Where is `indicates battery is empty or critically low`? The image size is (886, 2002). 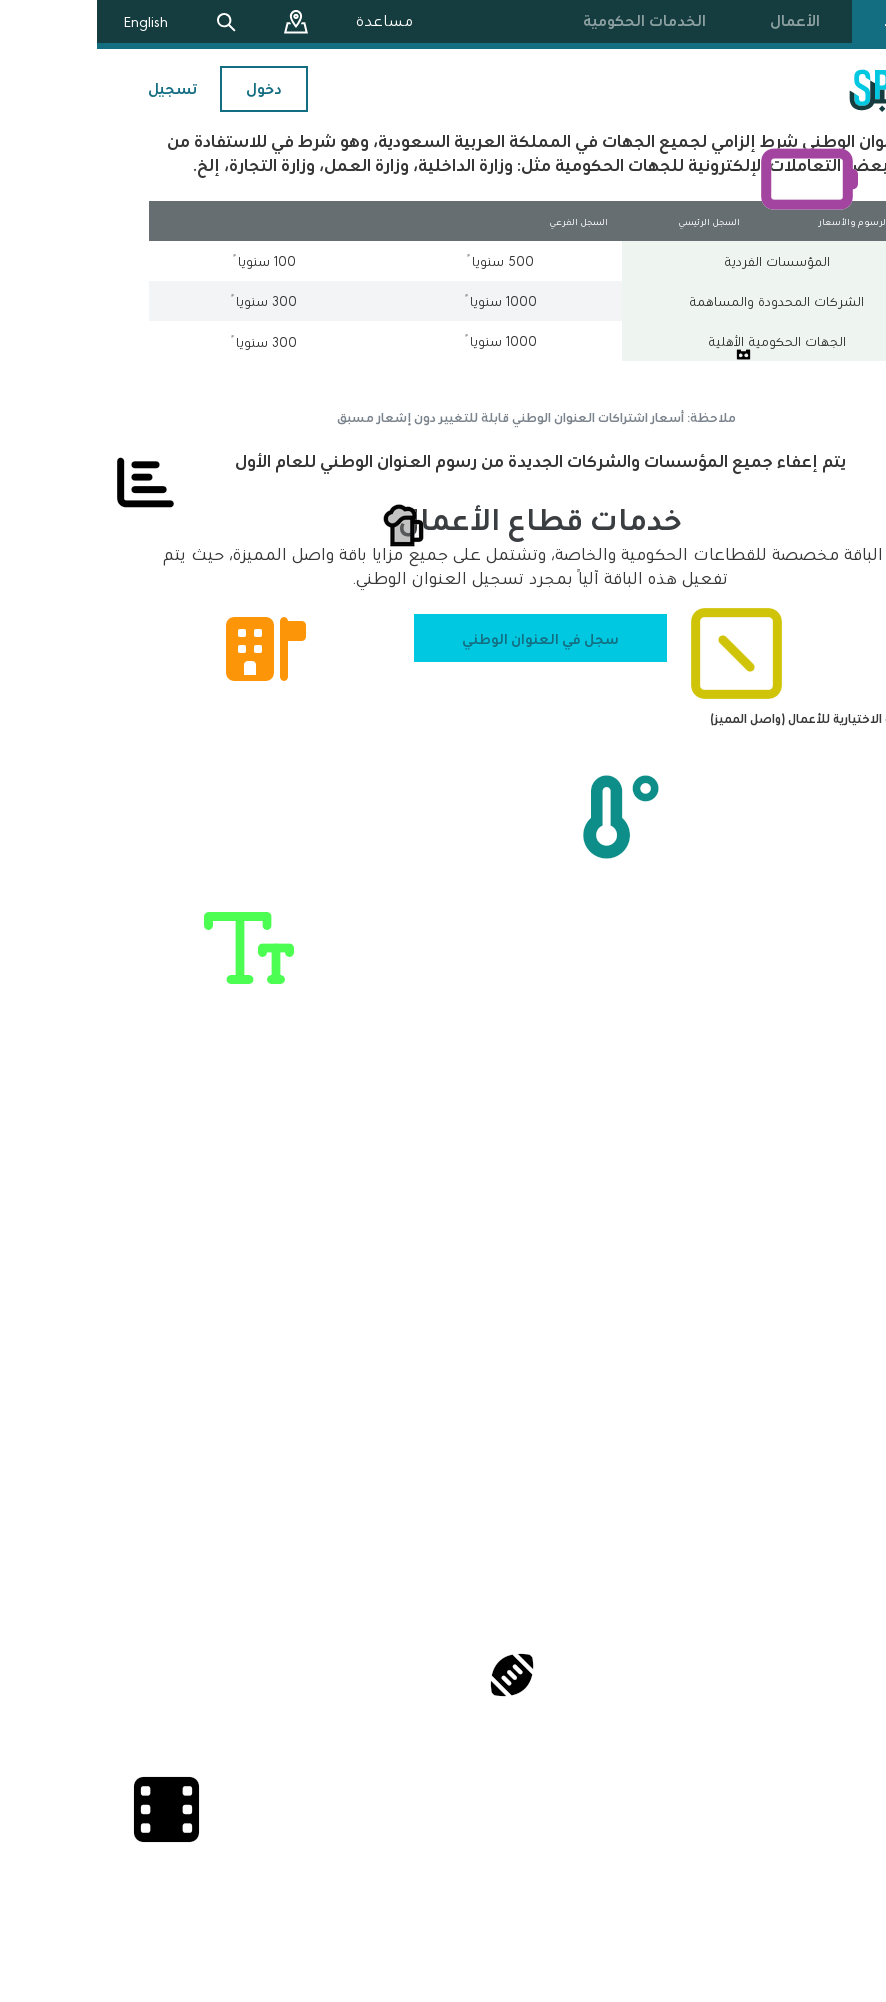
indicates battery is empty or critically low is located at coordinates (807, 174).